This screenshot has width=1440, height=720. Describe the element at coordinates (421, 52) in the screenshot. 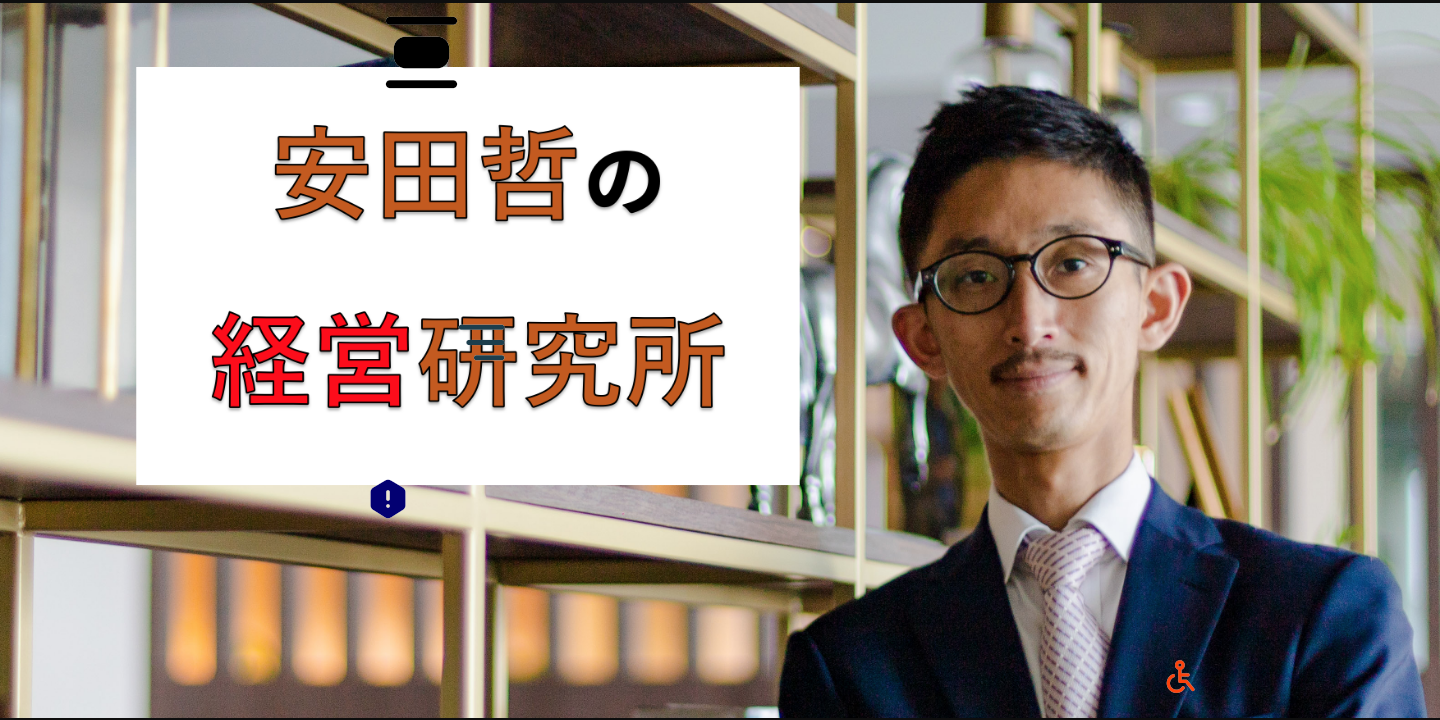

I see `distribute layers horizontally with equal spacing` at that location.